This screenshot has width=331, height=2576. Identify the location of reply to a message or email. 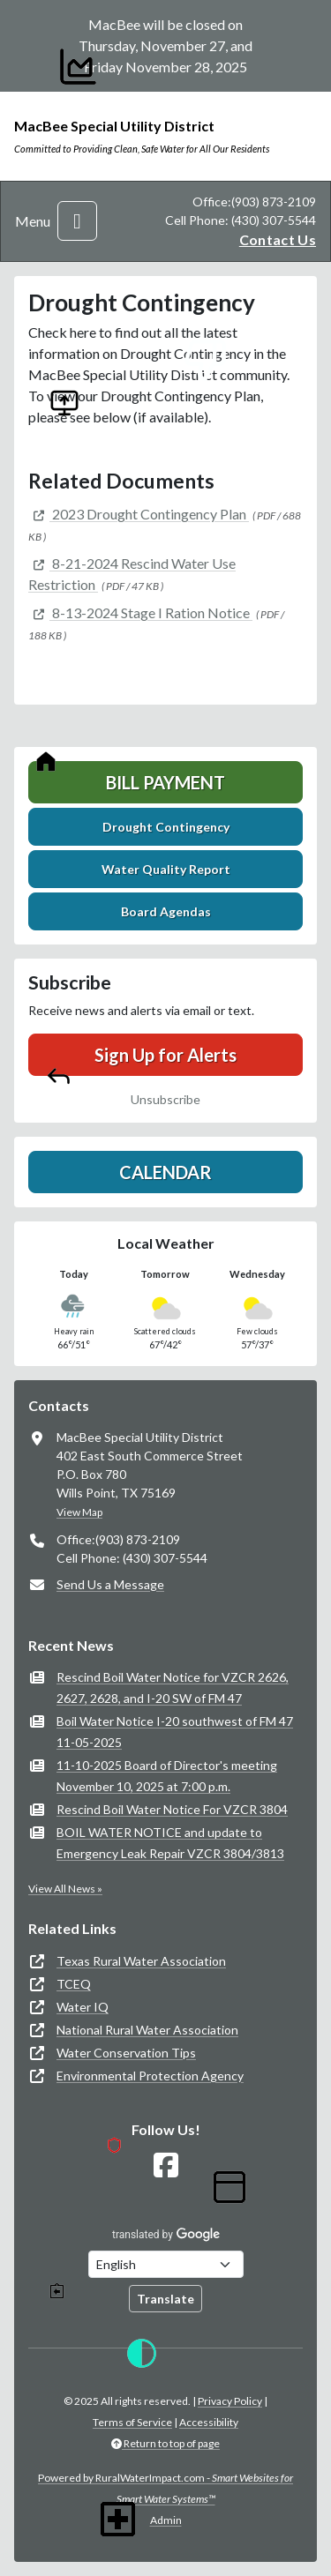
(58, 1075).